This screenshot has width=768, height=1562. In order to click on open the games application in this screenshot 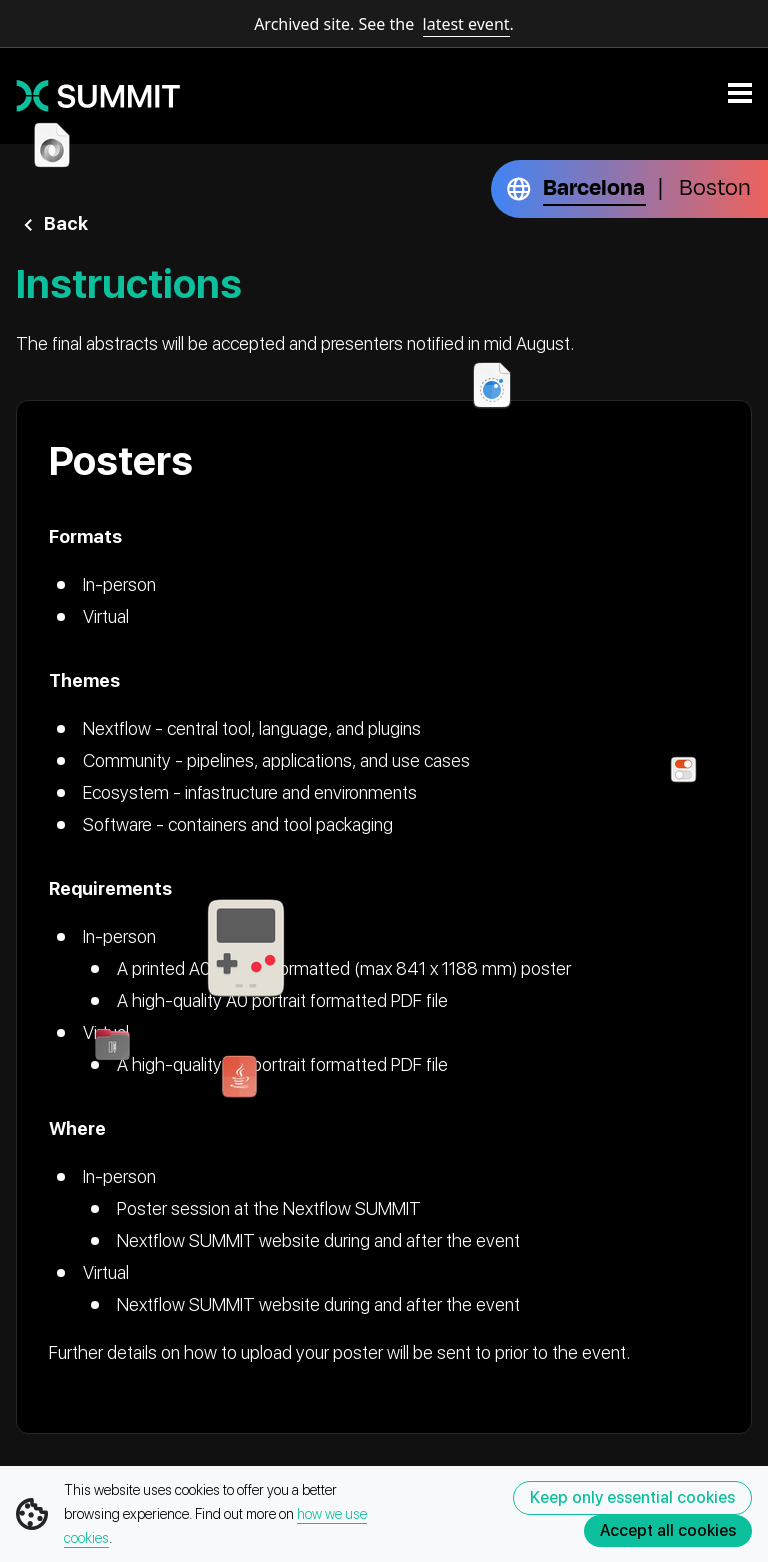, I will do `click(246, 948)`.